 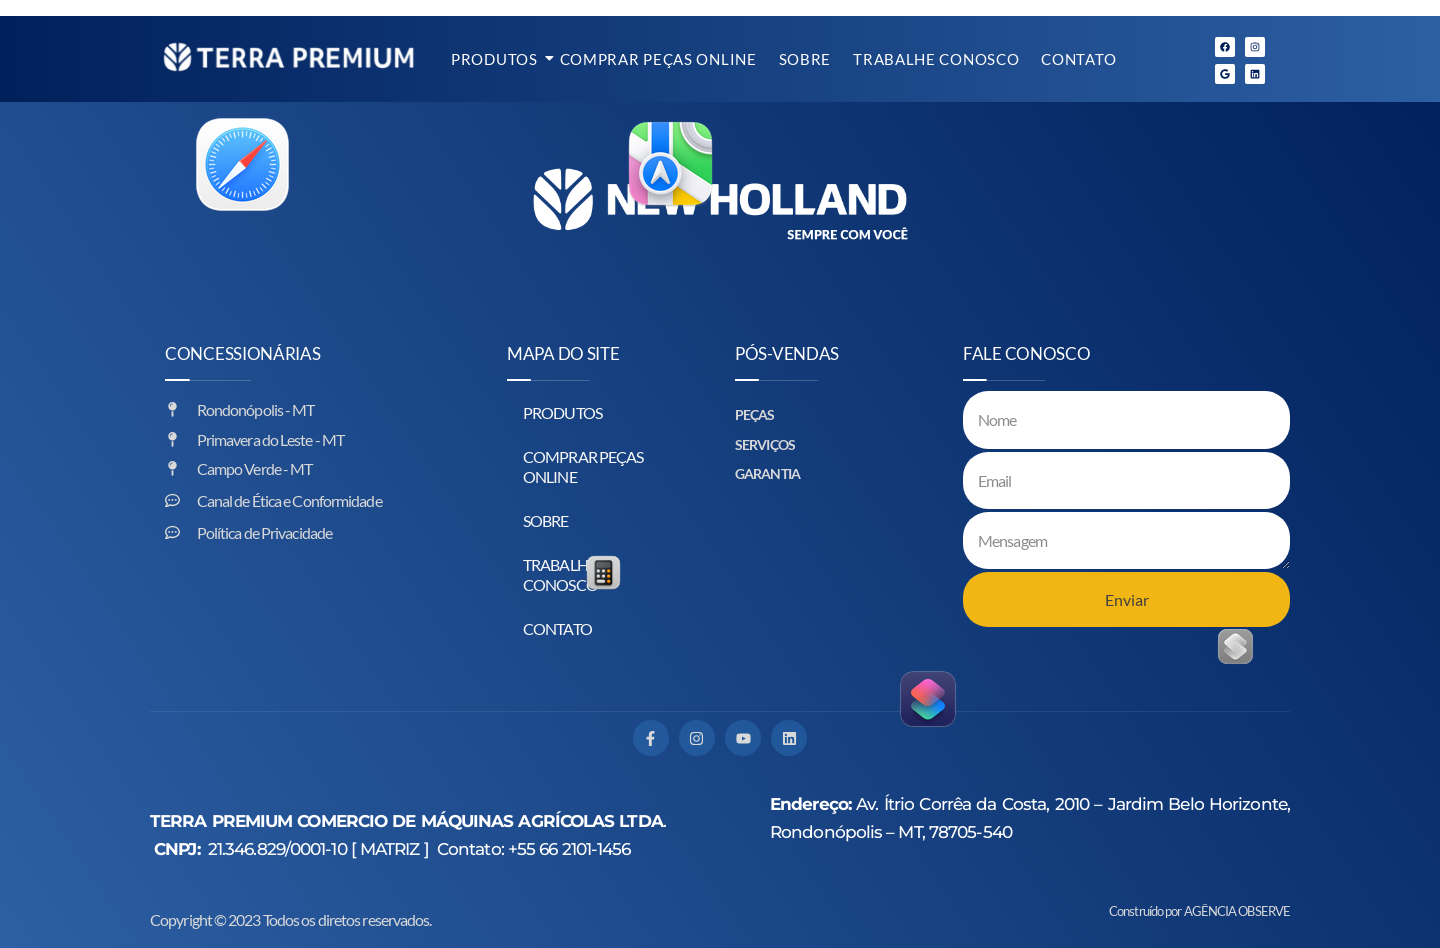 What do you see at coordinates (670, 163) in the screenshot?
I see `open Apple Maps application` at bounding box center [670, 163].